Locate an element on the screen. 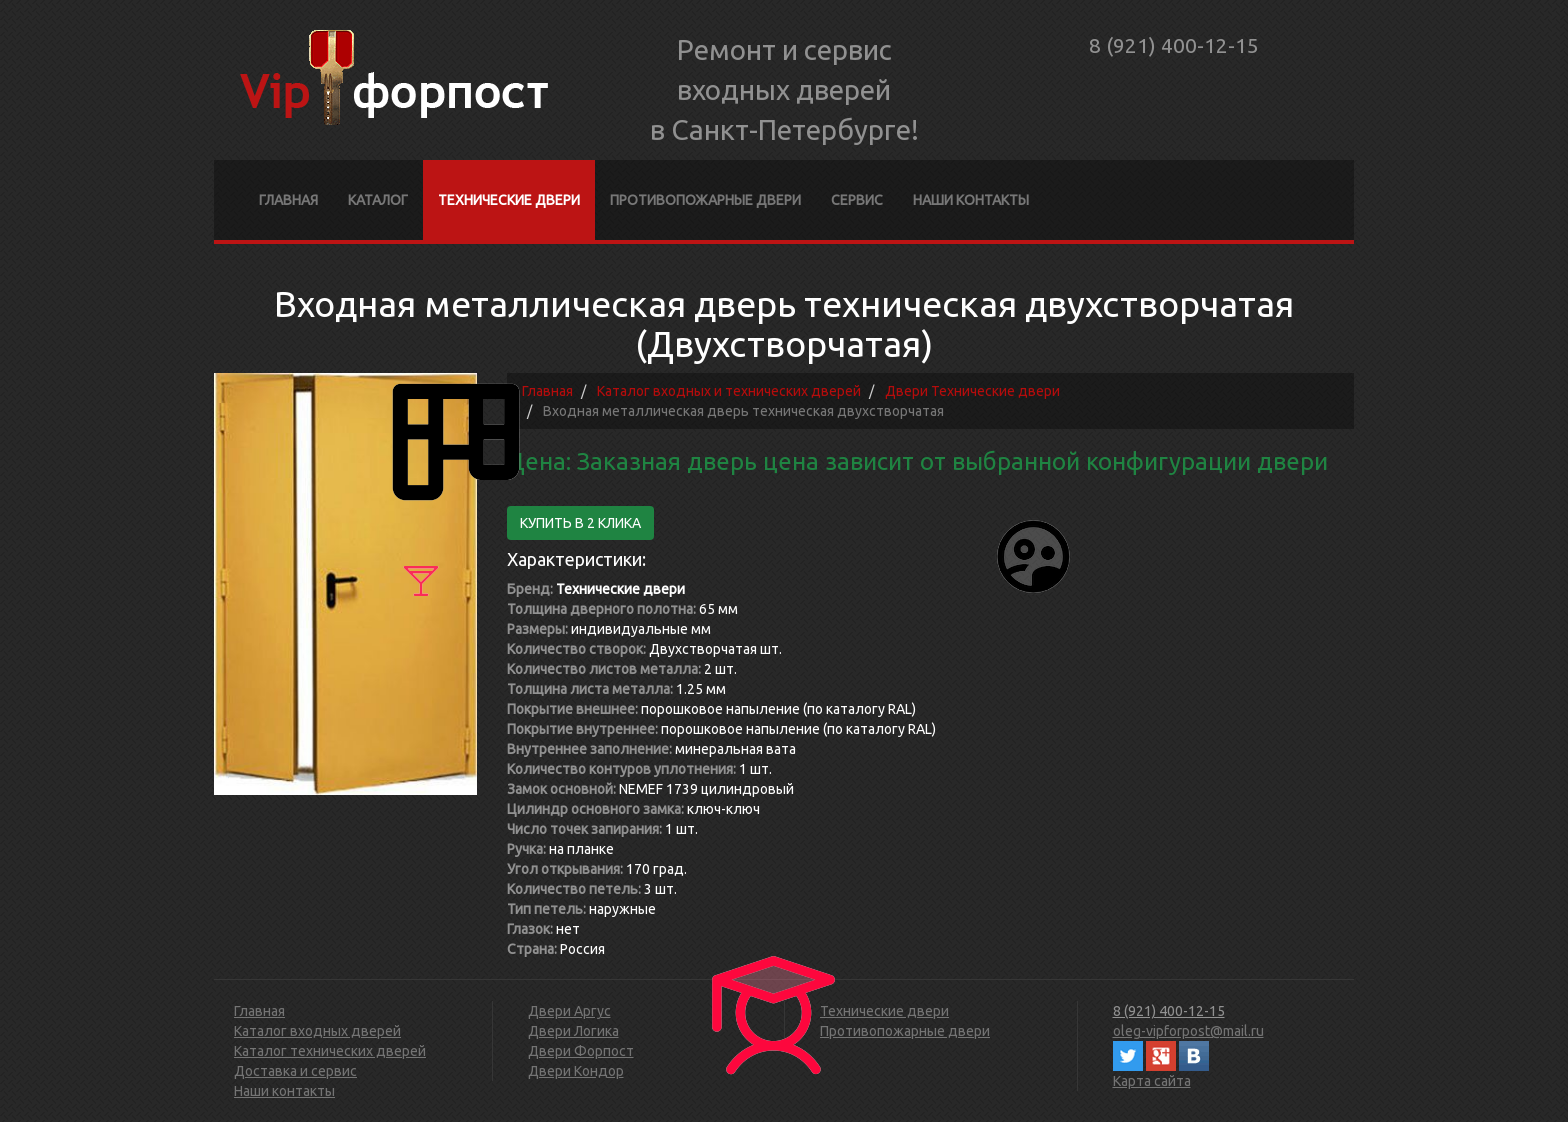 The width and height of the screenshot is (1568, 1122). view supervised or child accounts is located at coordinates (1033, 556).